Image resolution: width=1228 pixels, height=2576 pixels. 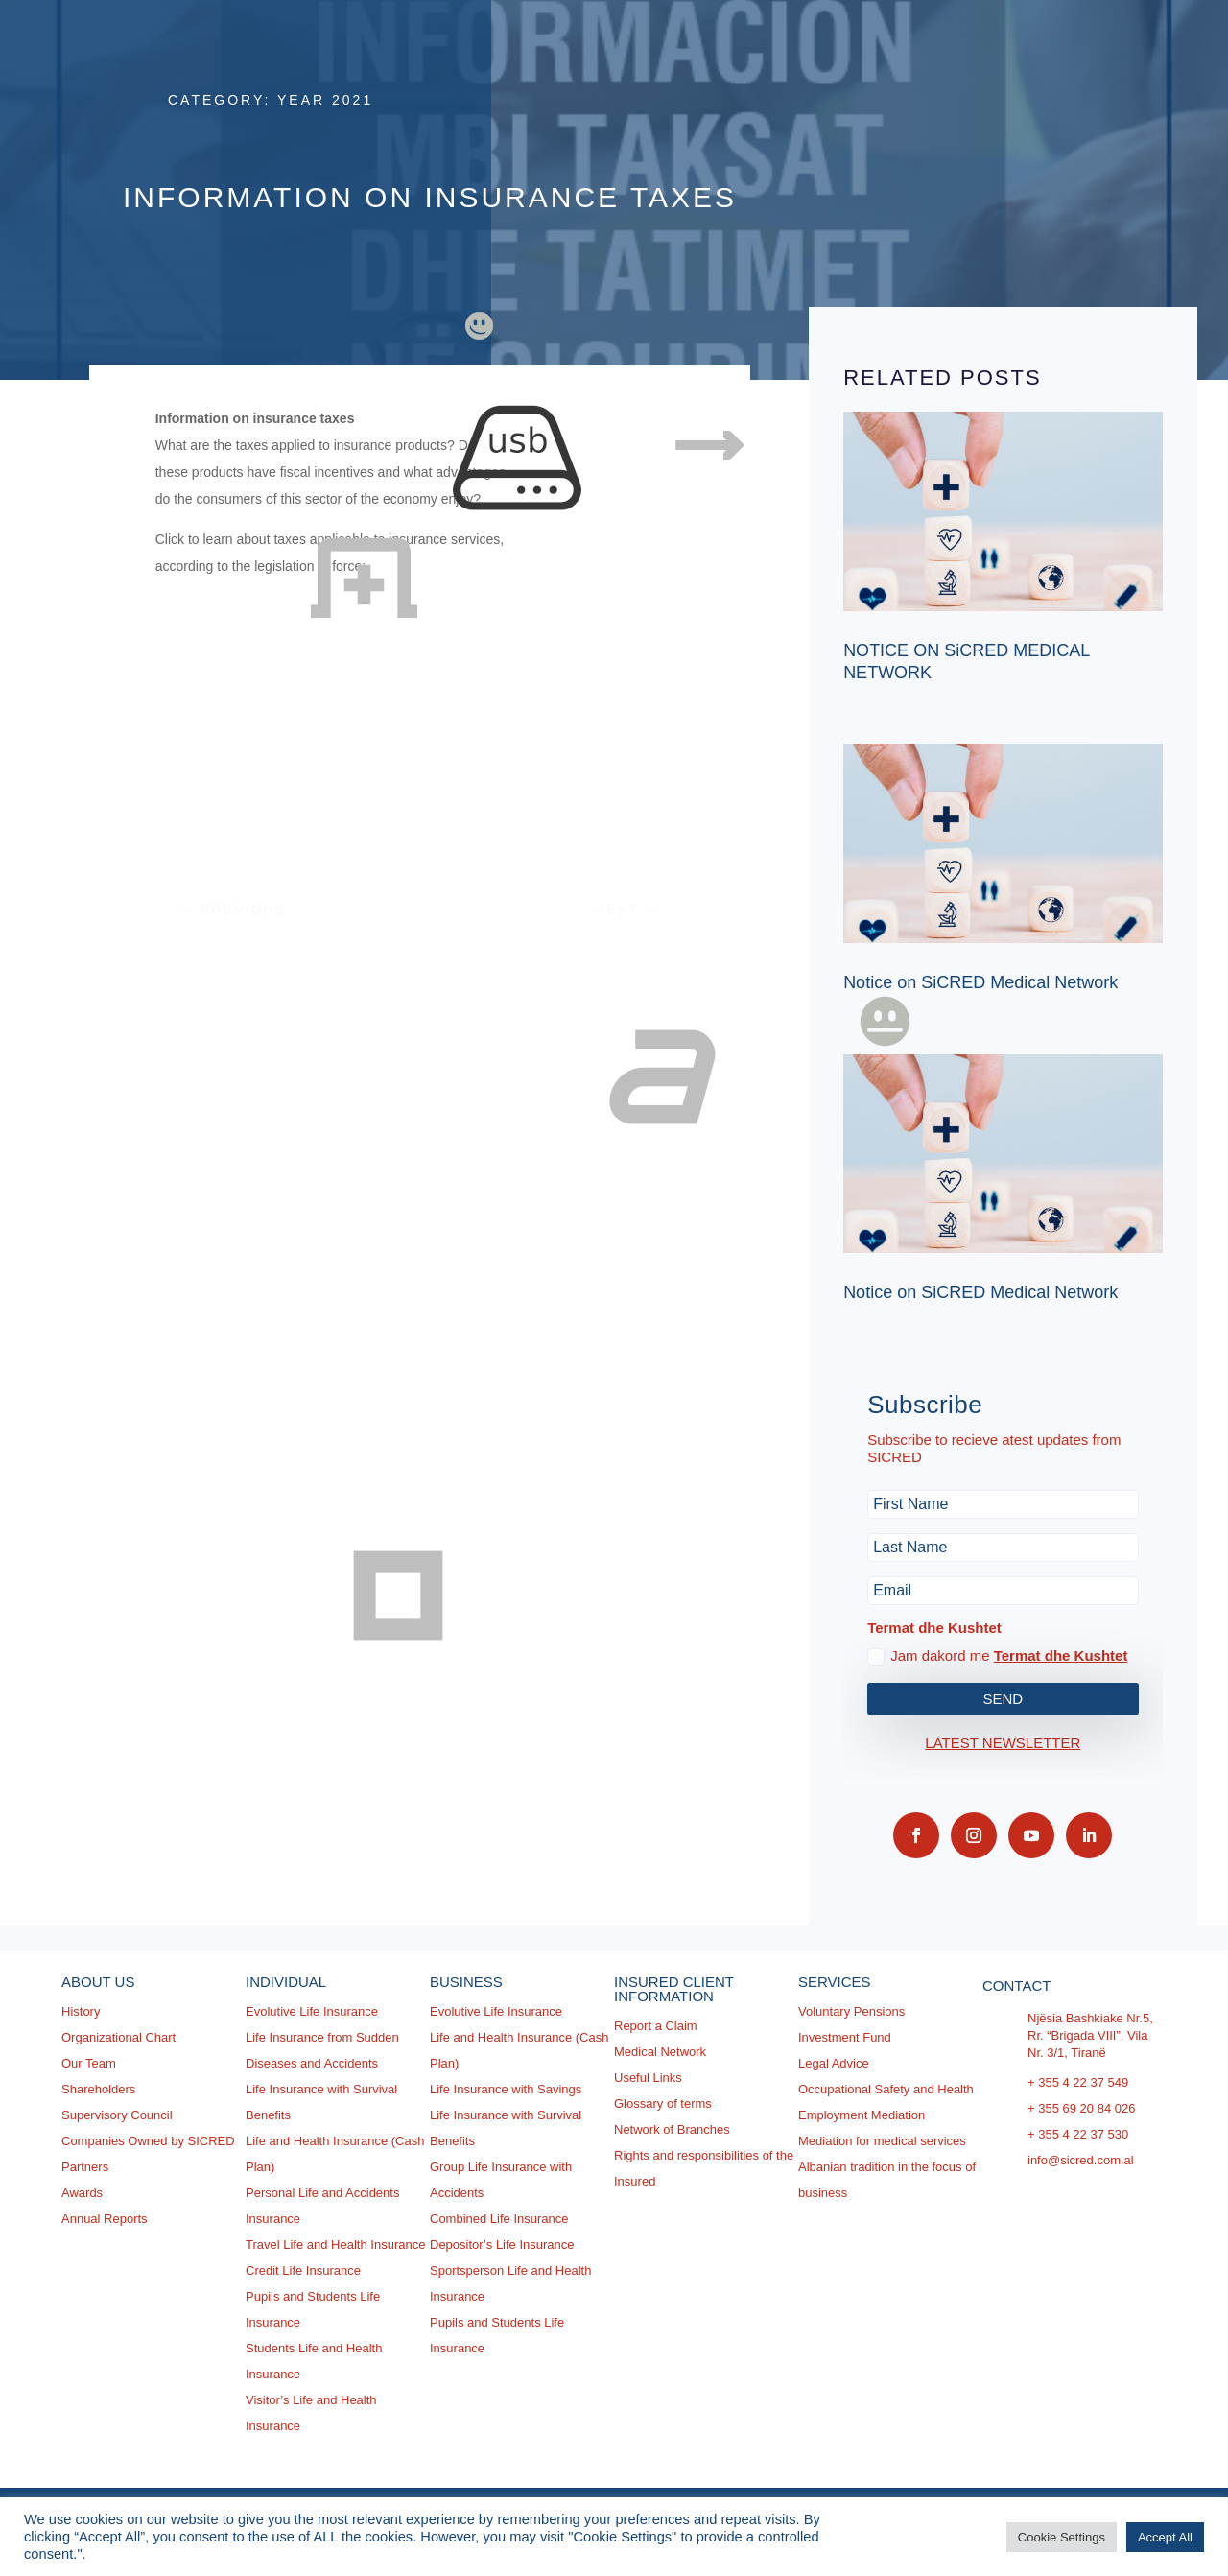 I want to click on apply italic formatting to selected text, so click(x=668, y=1076).